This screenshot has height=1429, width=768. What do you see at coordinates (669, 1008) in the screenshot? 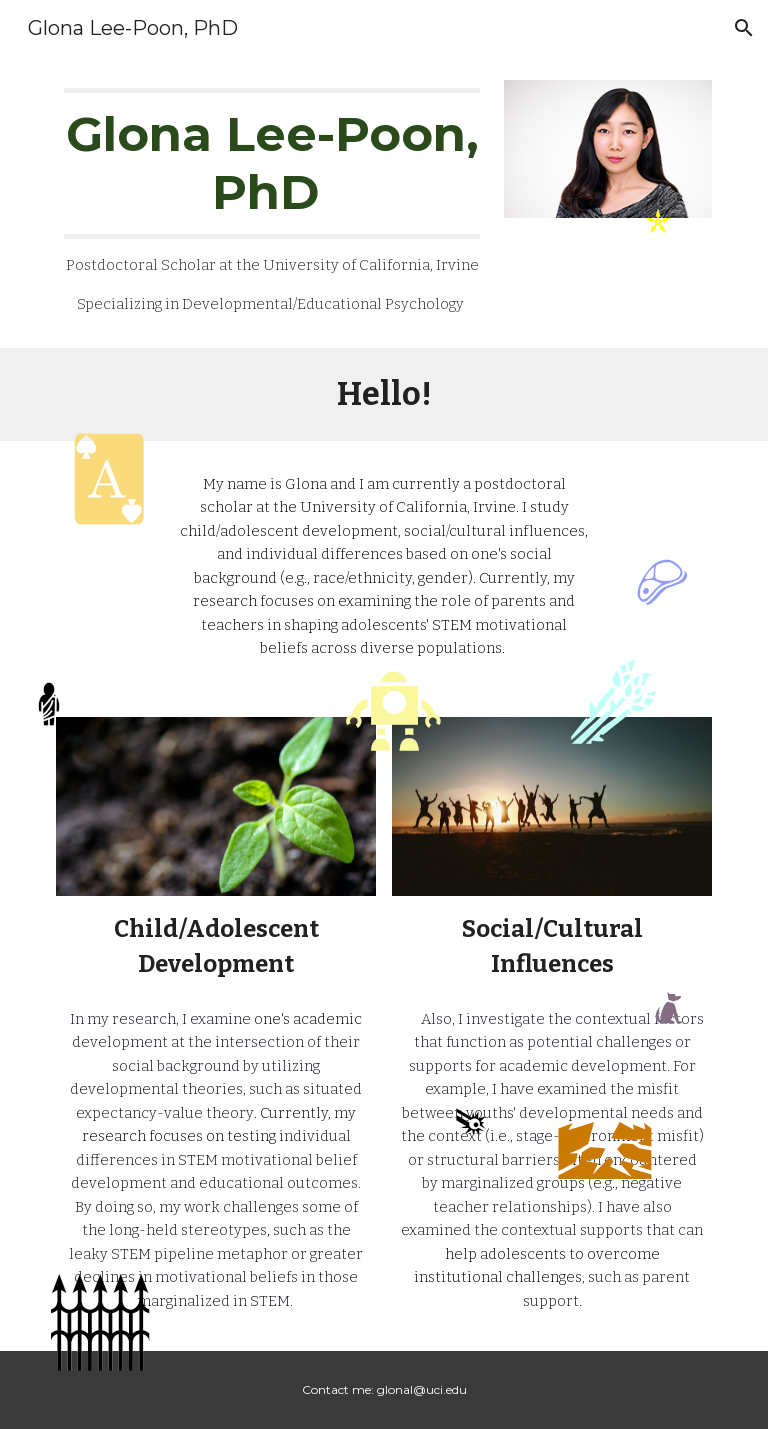
I see `access pet or animal-related features` at bounding box center [669, 1008].